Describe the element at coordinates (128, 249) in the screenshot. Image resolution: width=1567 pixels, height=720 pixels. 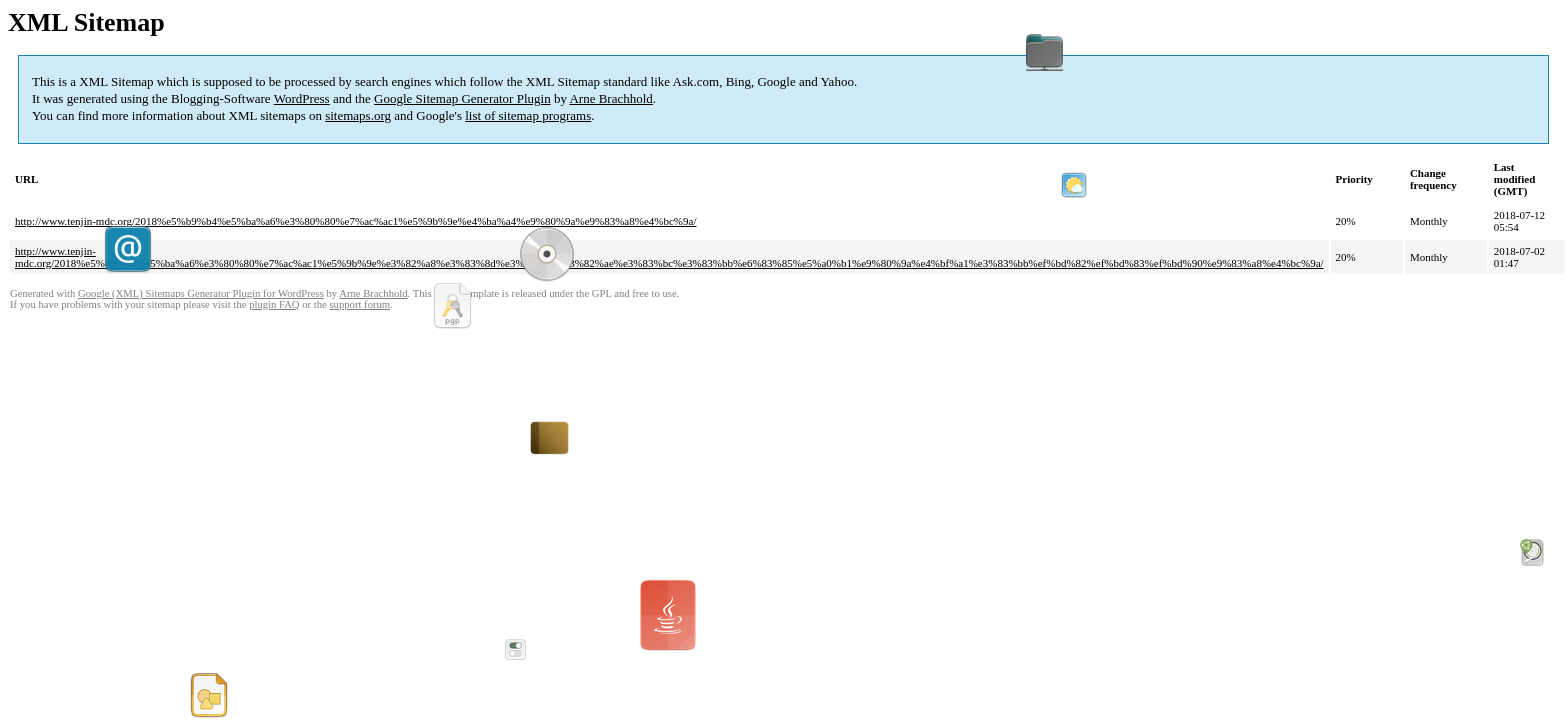
I see `access online accounts settings` at that location.